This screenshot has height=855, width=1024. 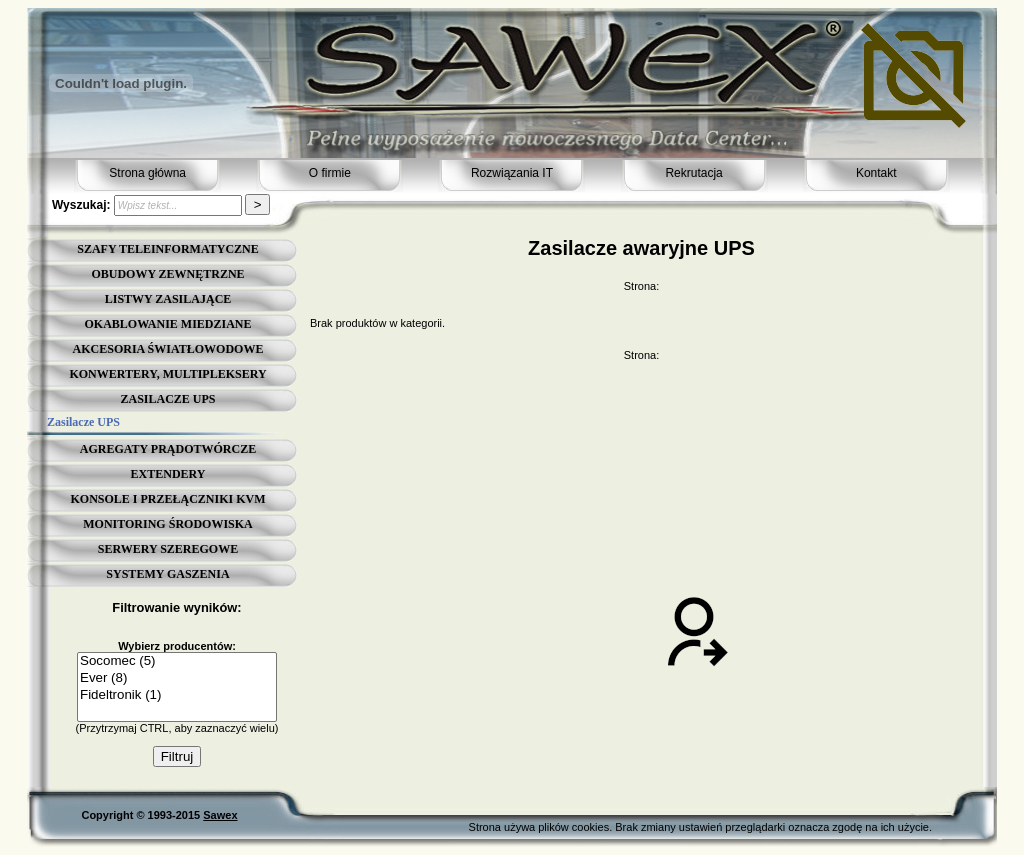 I want to click on share a user profile with others, so click(x=694, y=633).